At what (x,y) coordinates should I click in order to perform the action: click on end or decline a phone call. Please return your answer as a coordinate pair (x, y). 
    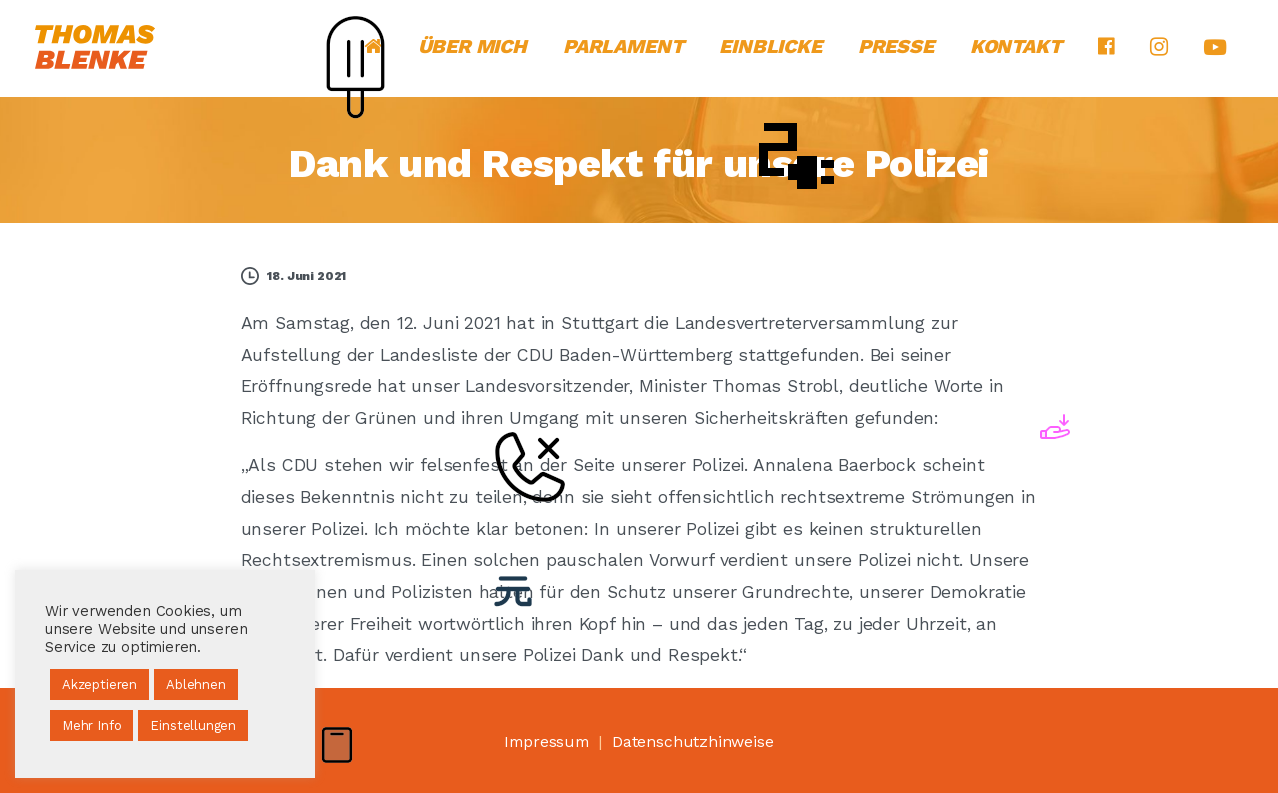
    Looking at the image, I should click on (531, 465).